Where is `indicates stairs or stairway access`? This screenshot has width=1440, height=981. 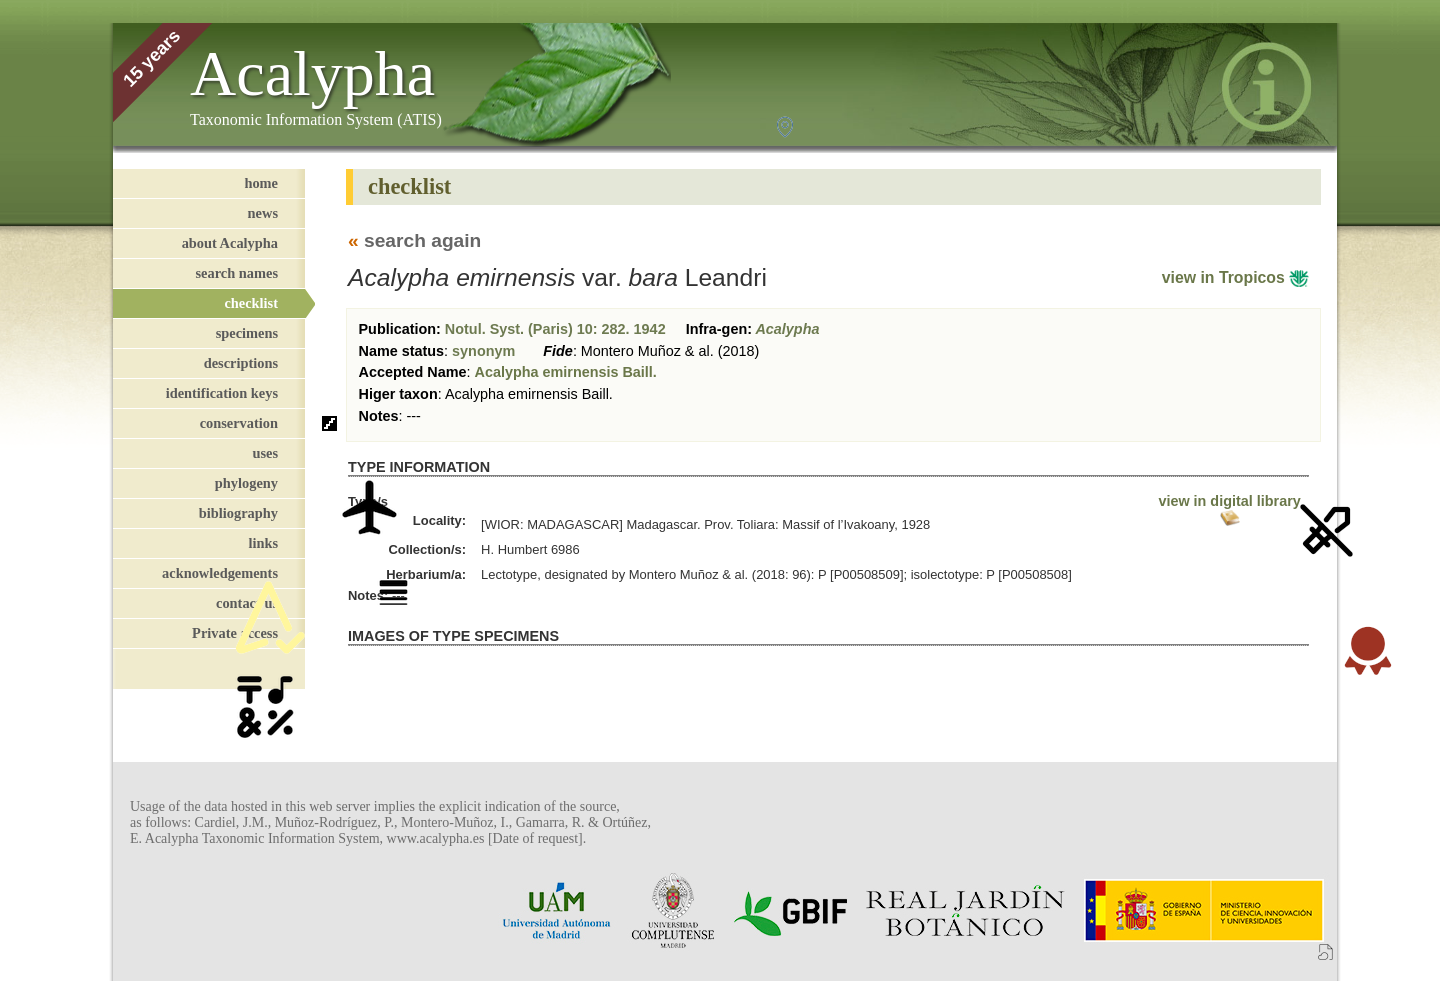 indicates stairs or stairway access is located at coordinates (329, 423).